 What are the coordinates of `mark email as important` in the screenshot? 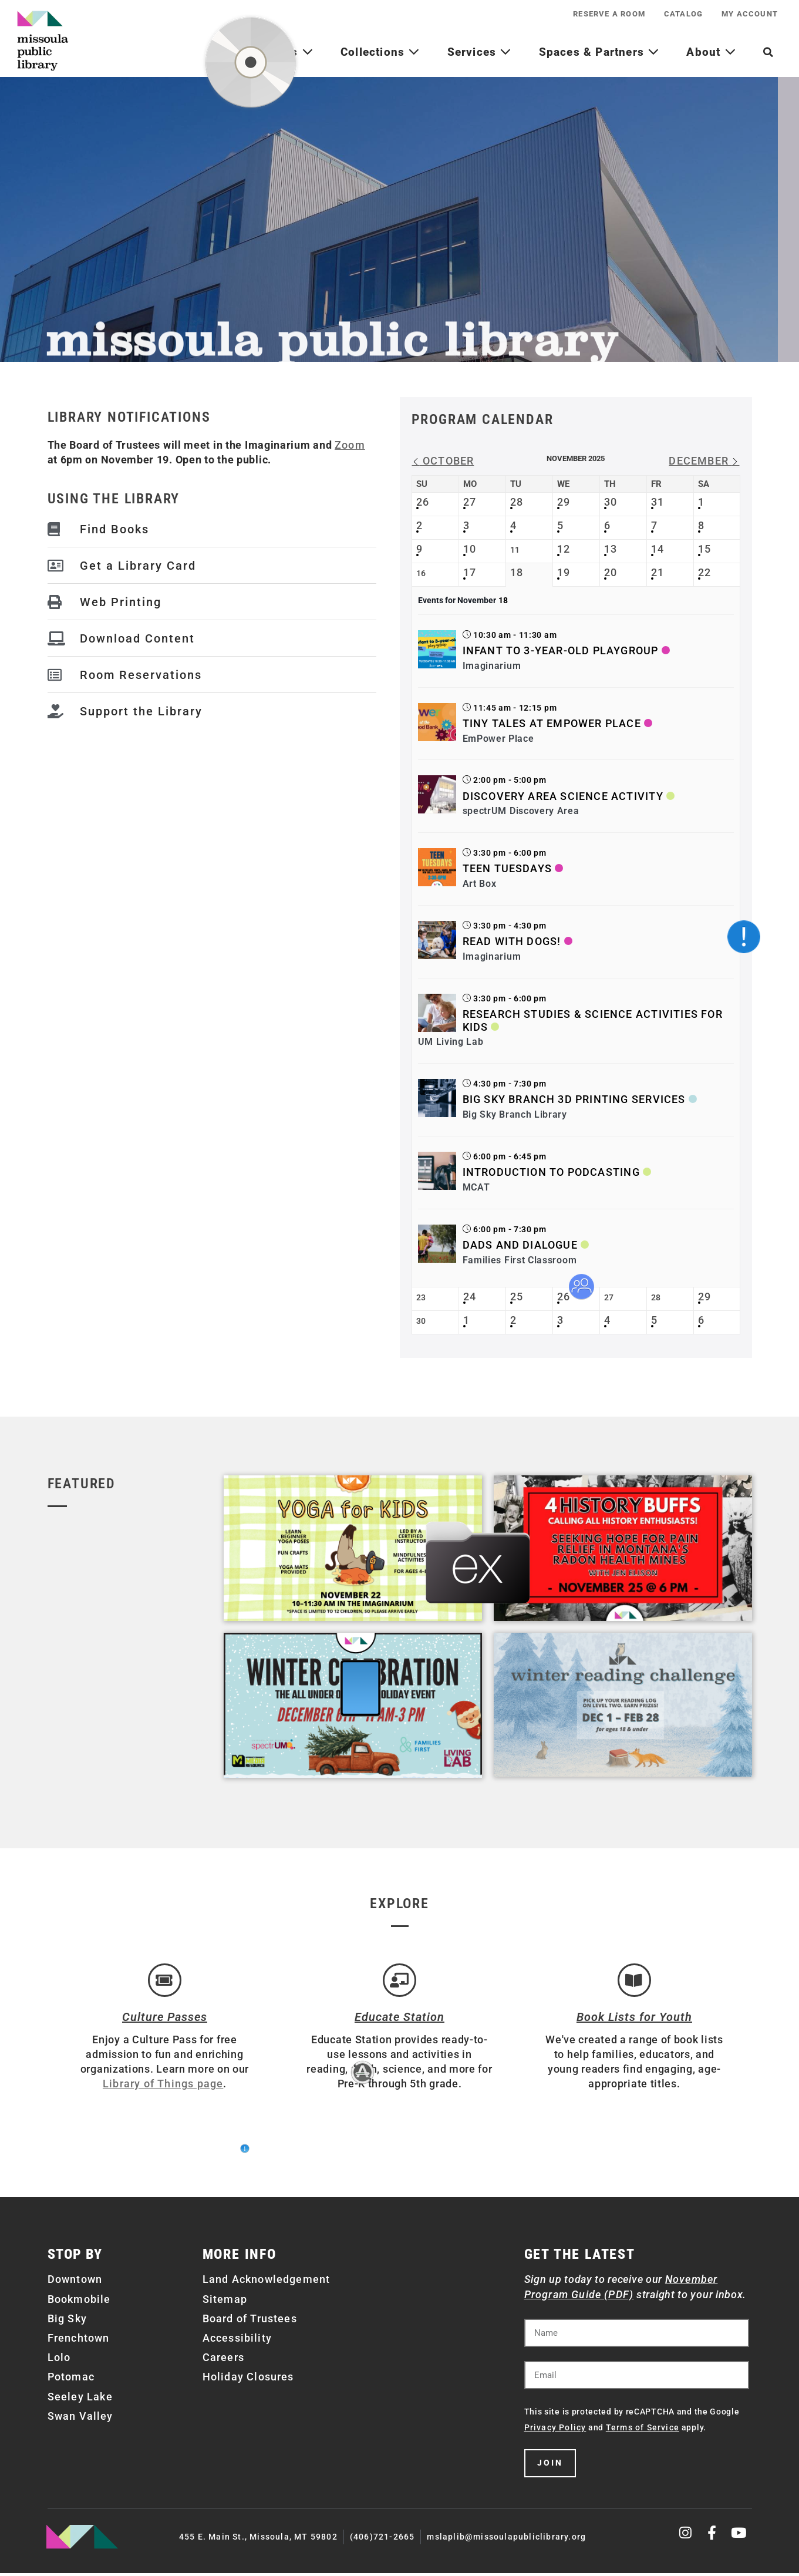 It's located at (744, 937).